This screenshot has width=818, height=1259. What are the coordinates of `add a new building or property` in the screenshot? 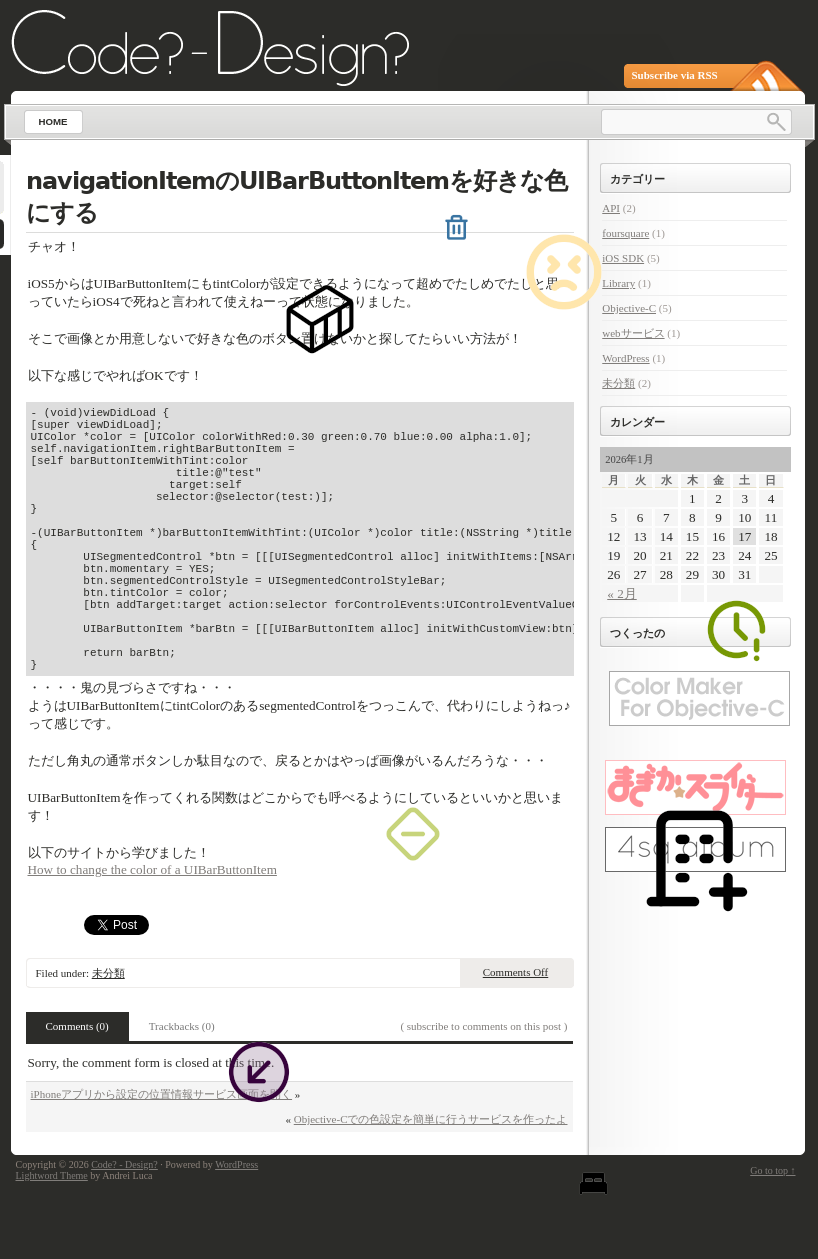 It's located at (694, 858).